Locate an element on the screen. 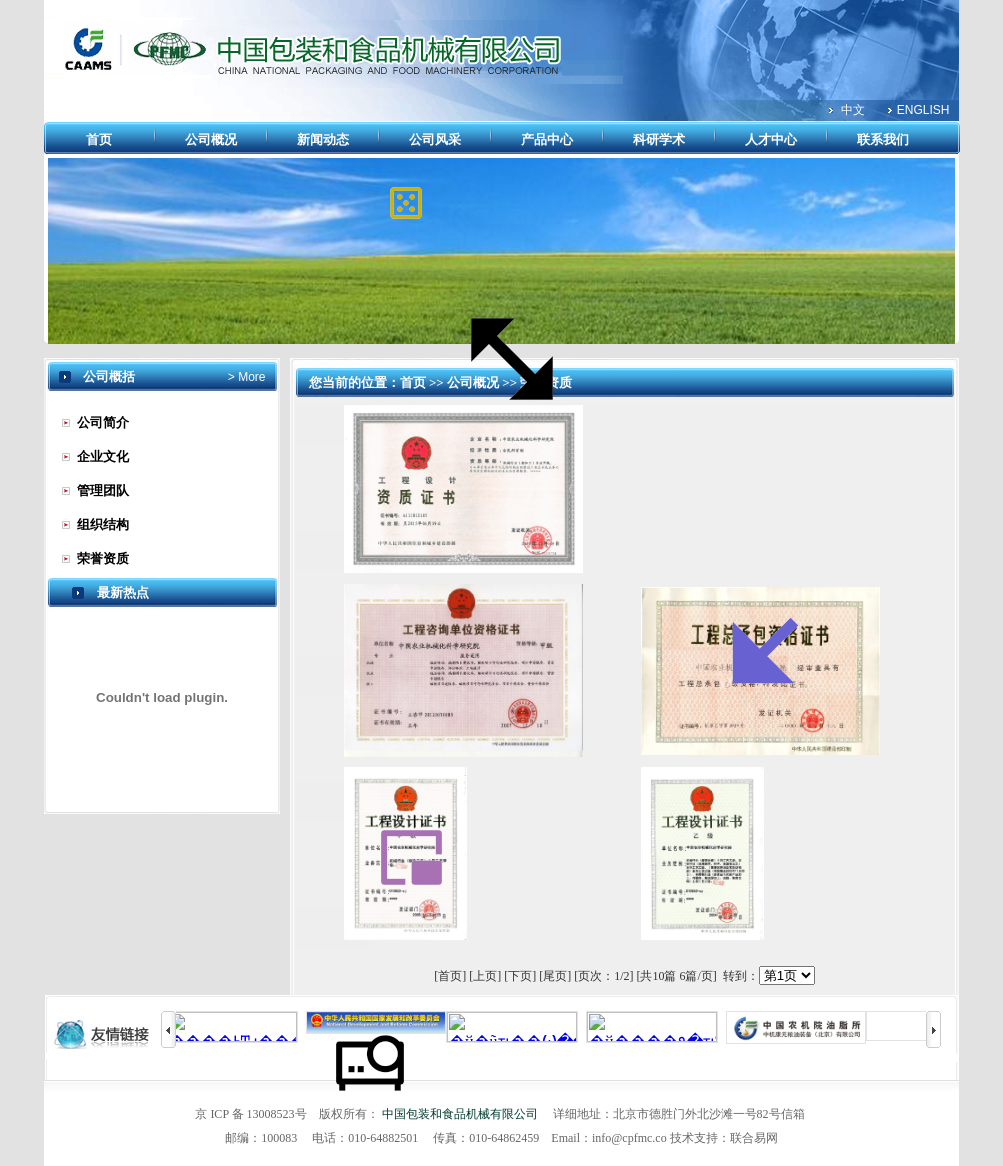 This screenshot has width=1003, height=1166. expand content diagonally is located at coordinates (512, 359).